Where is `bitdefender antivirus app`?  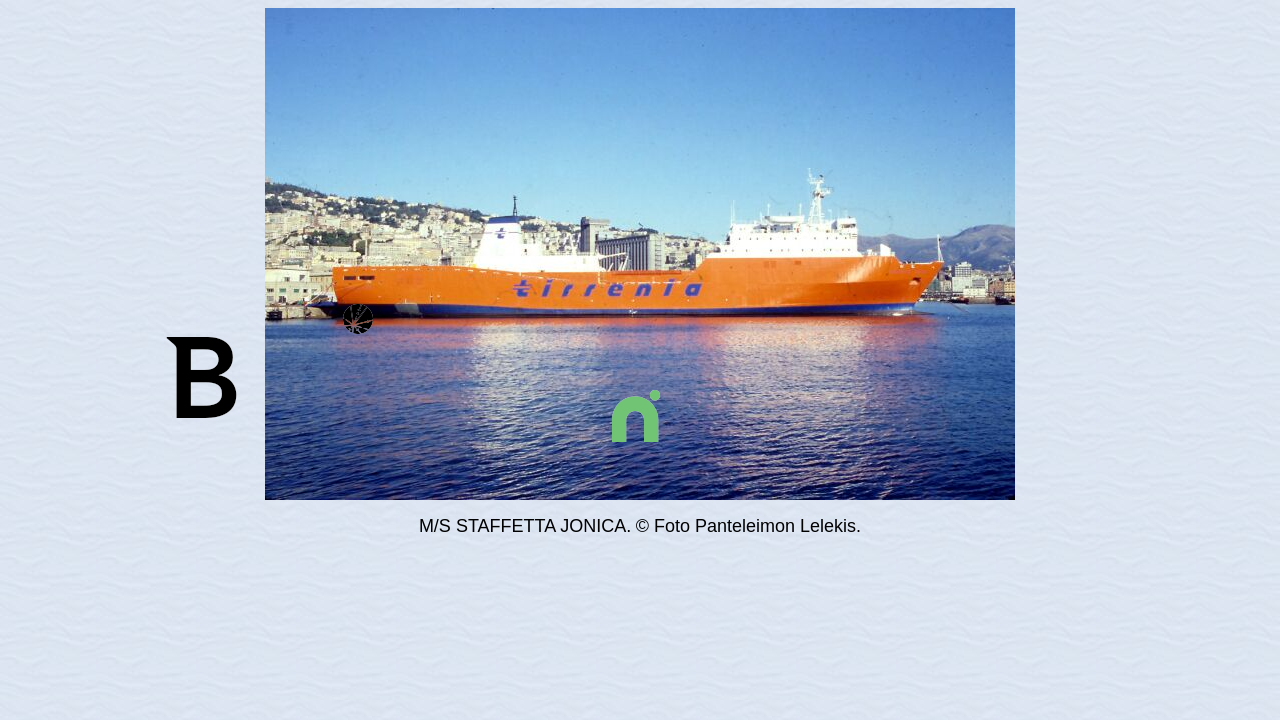
bitdefender antivirus app is located at coordinates (201, 377).